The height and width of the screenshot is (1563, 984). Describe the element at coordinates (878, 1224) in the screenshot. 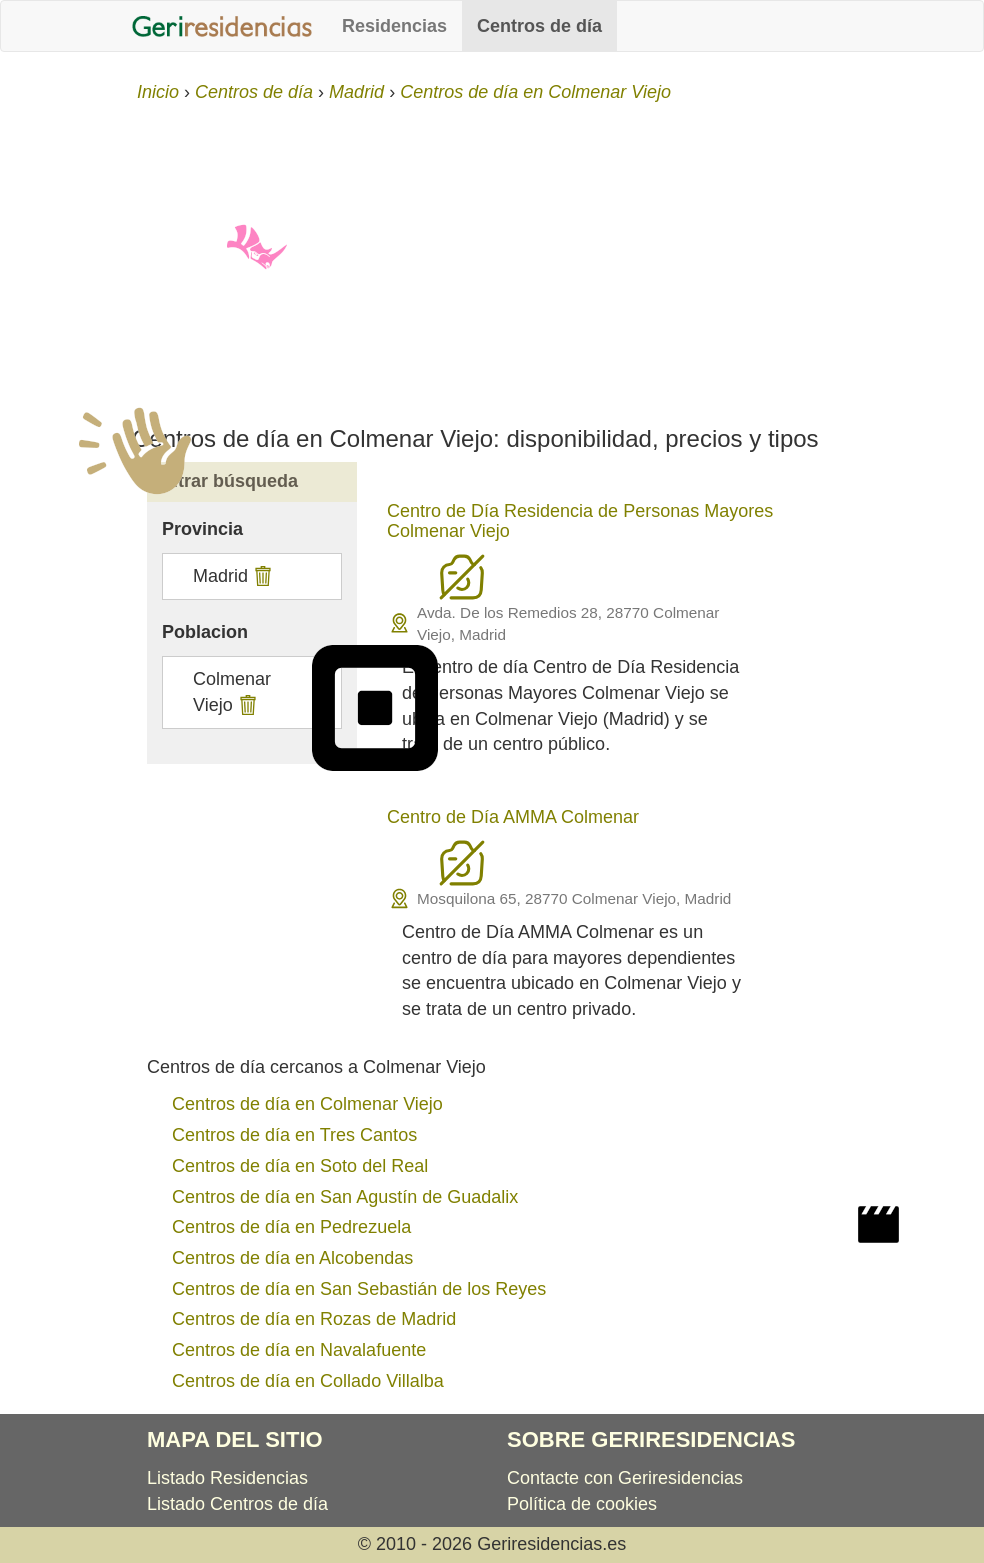

I see `access video or movie content` at that location.